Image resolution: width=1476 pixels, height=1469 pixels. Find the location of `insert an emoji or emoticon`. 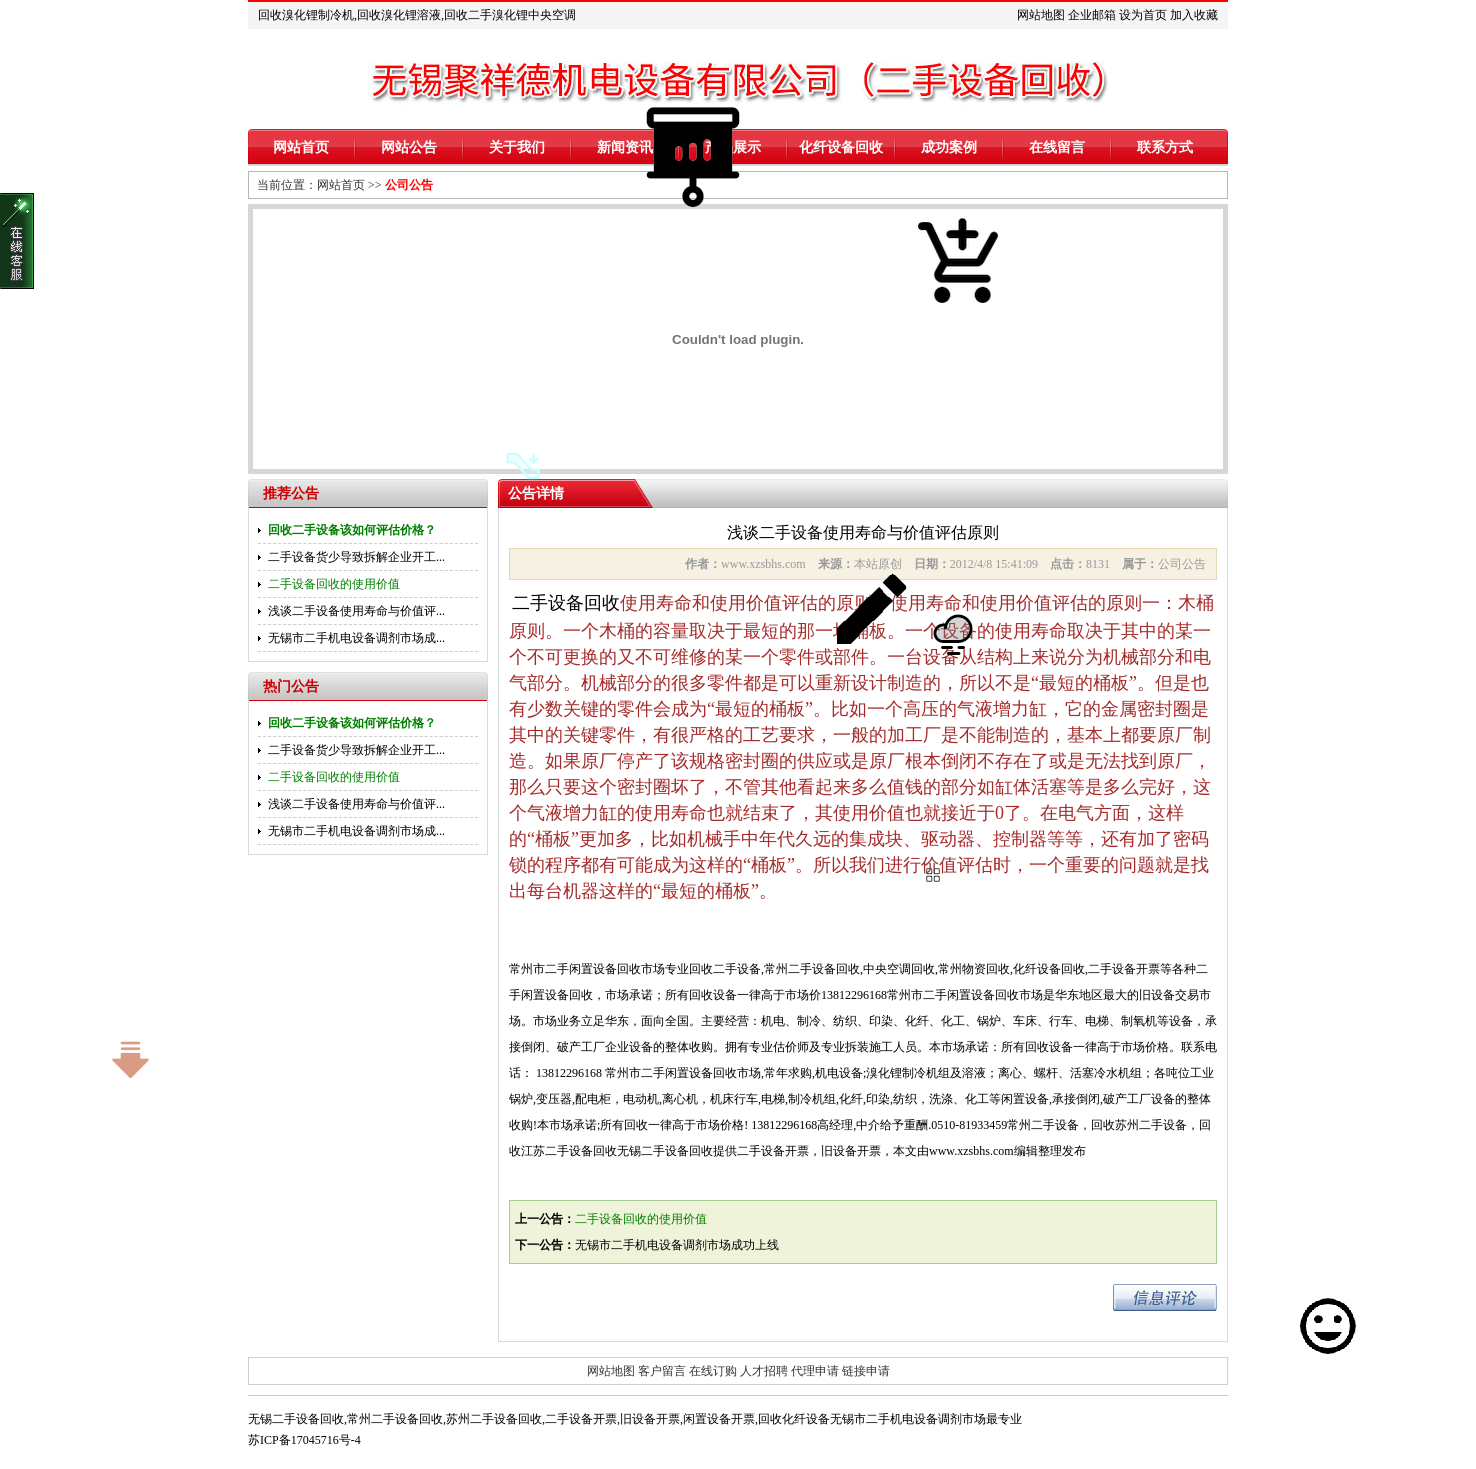

insert an emoji or emoticon is located at coordinates (1328, 1326).